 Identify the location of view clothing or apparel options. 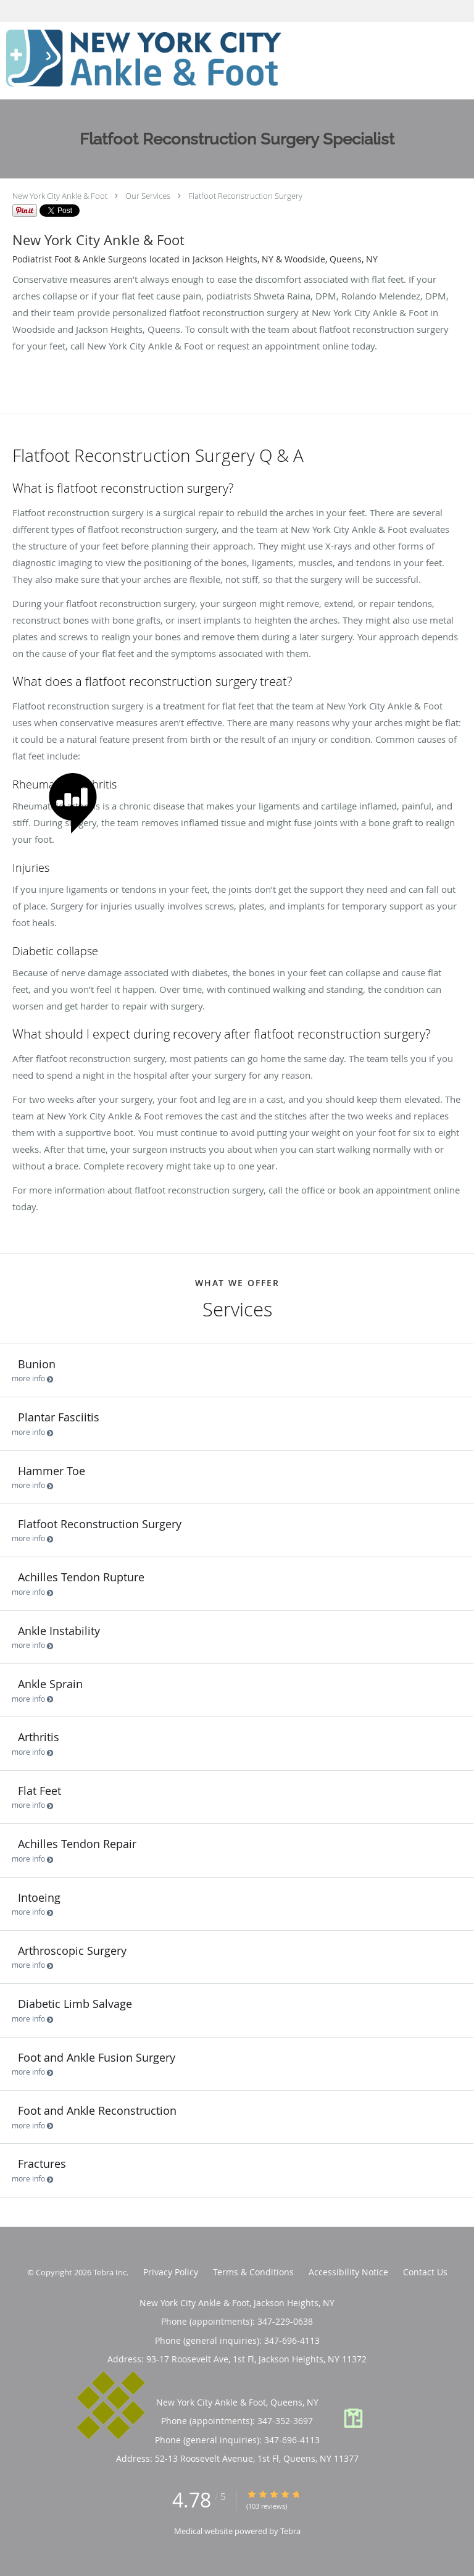
(353, 2417).